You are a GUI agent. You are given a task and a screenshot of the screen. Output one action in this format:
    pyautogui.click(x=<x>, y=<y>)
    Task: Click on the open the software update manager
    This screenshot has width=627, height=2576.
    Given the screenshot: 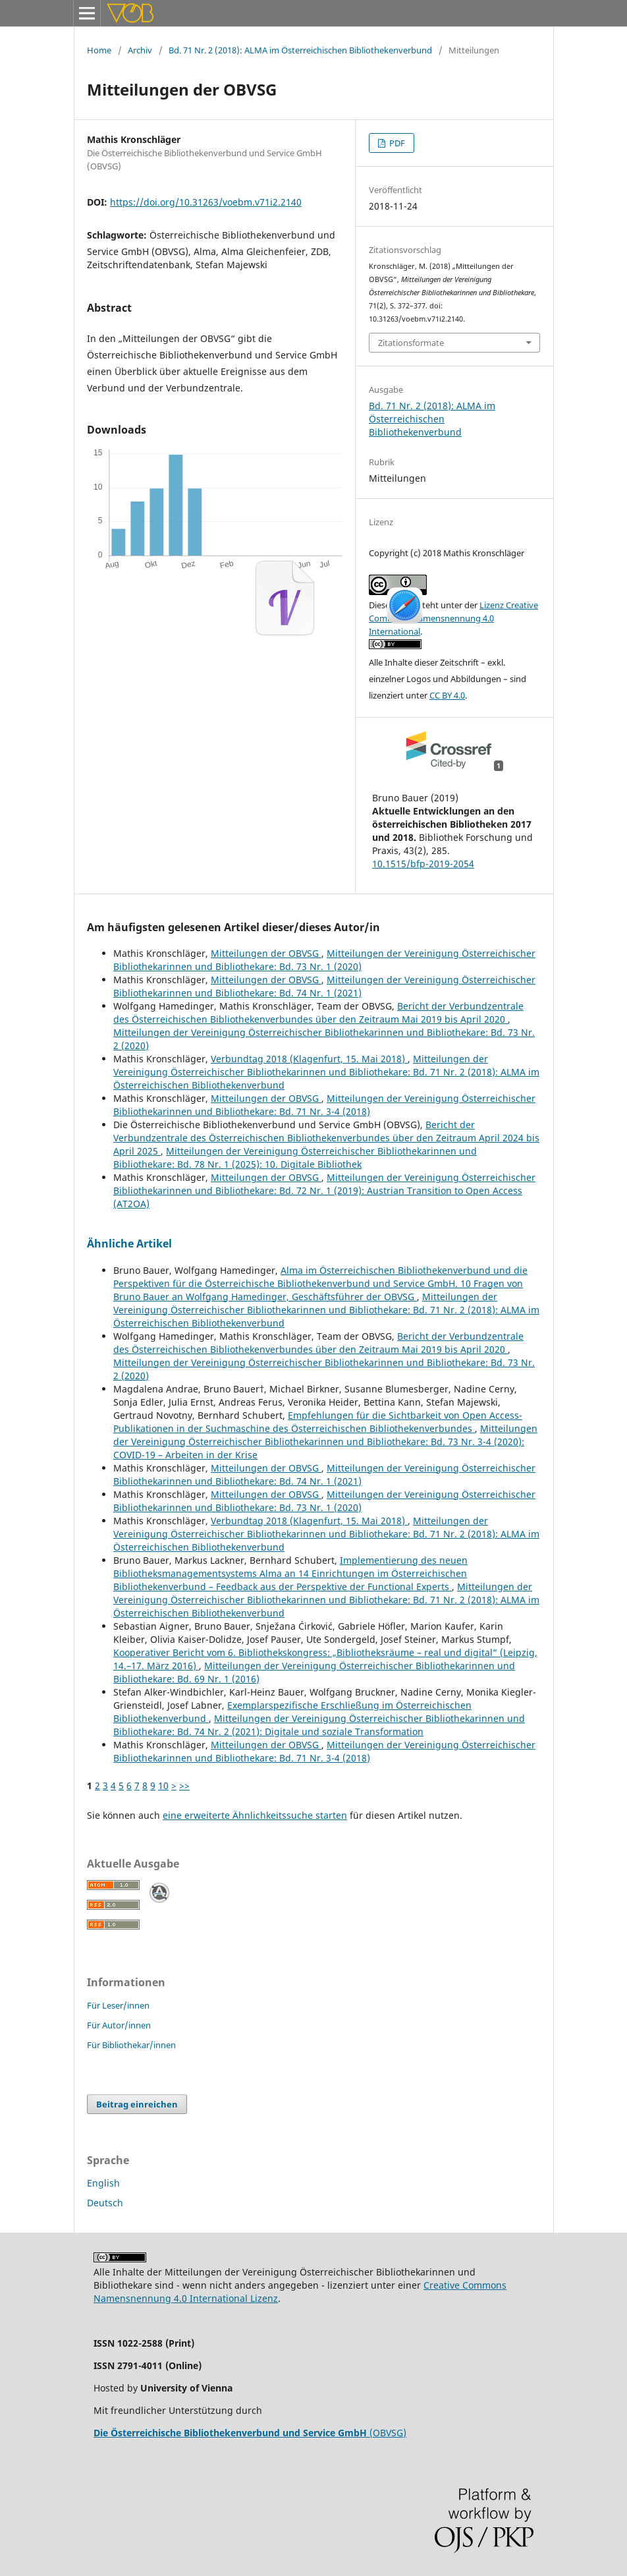 What is the action you would take?
    pyautogui.click(x=159, y=1893)
    